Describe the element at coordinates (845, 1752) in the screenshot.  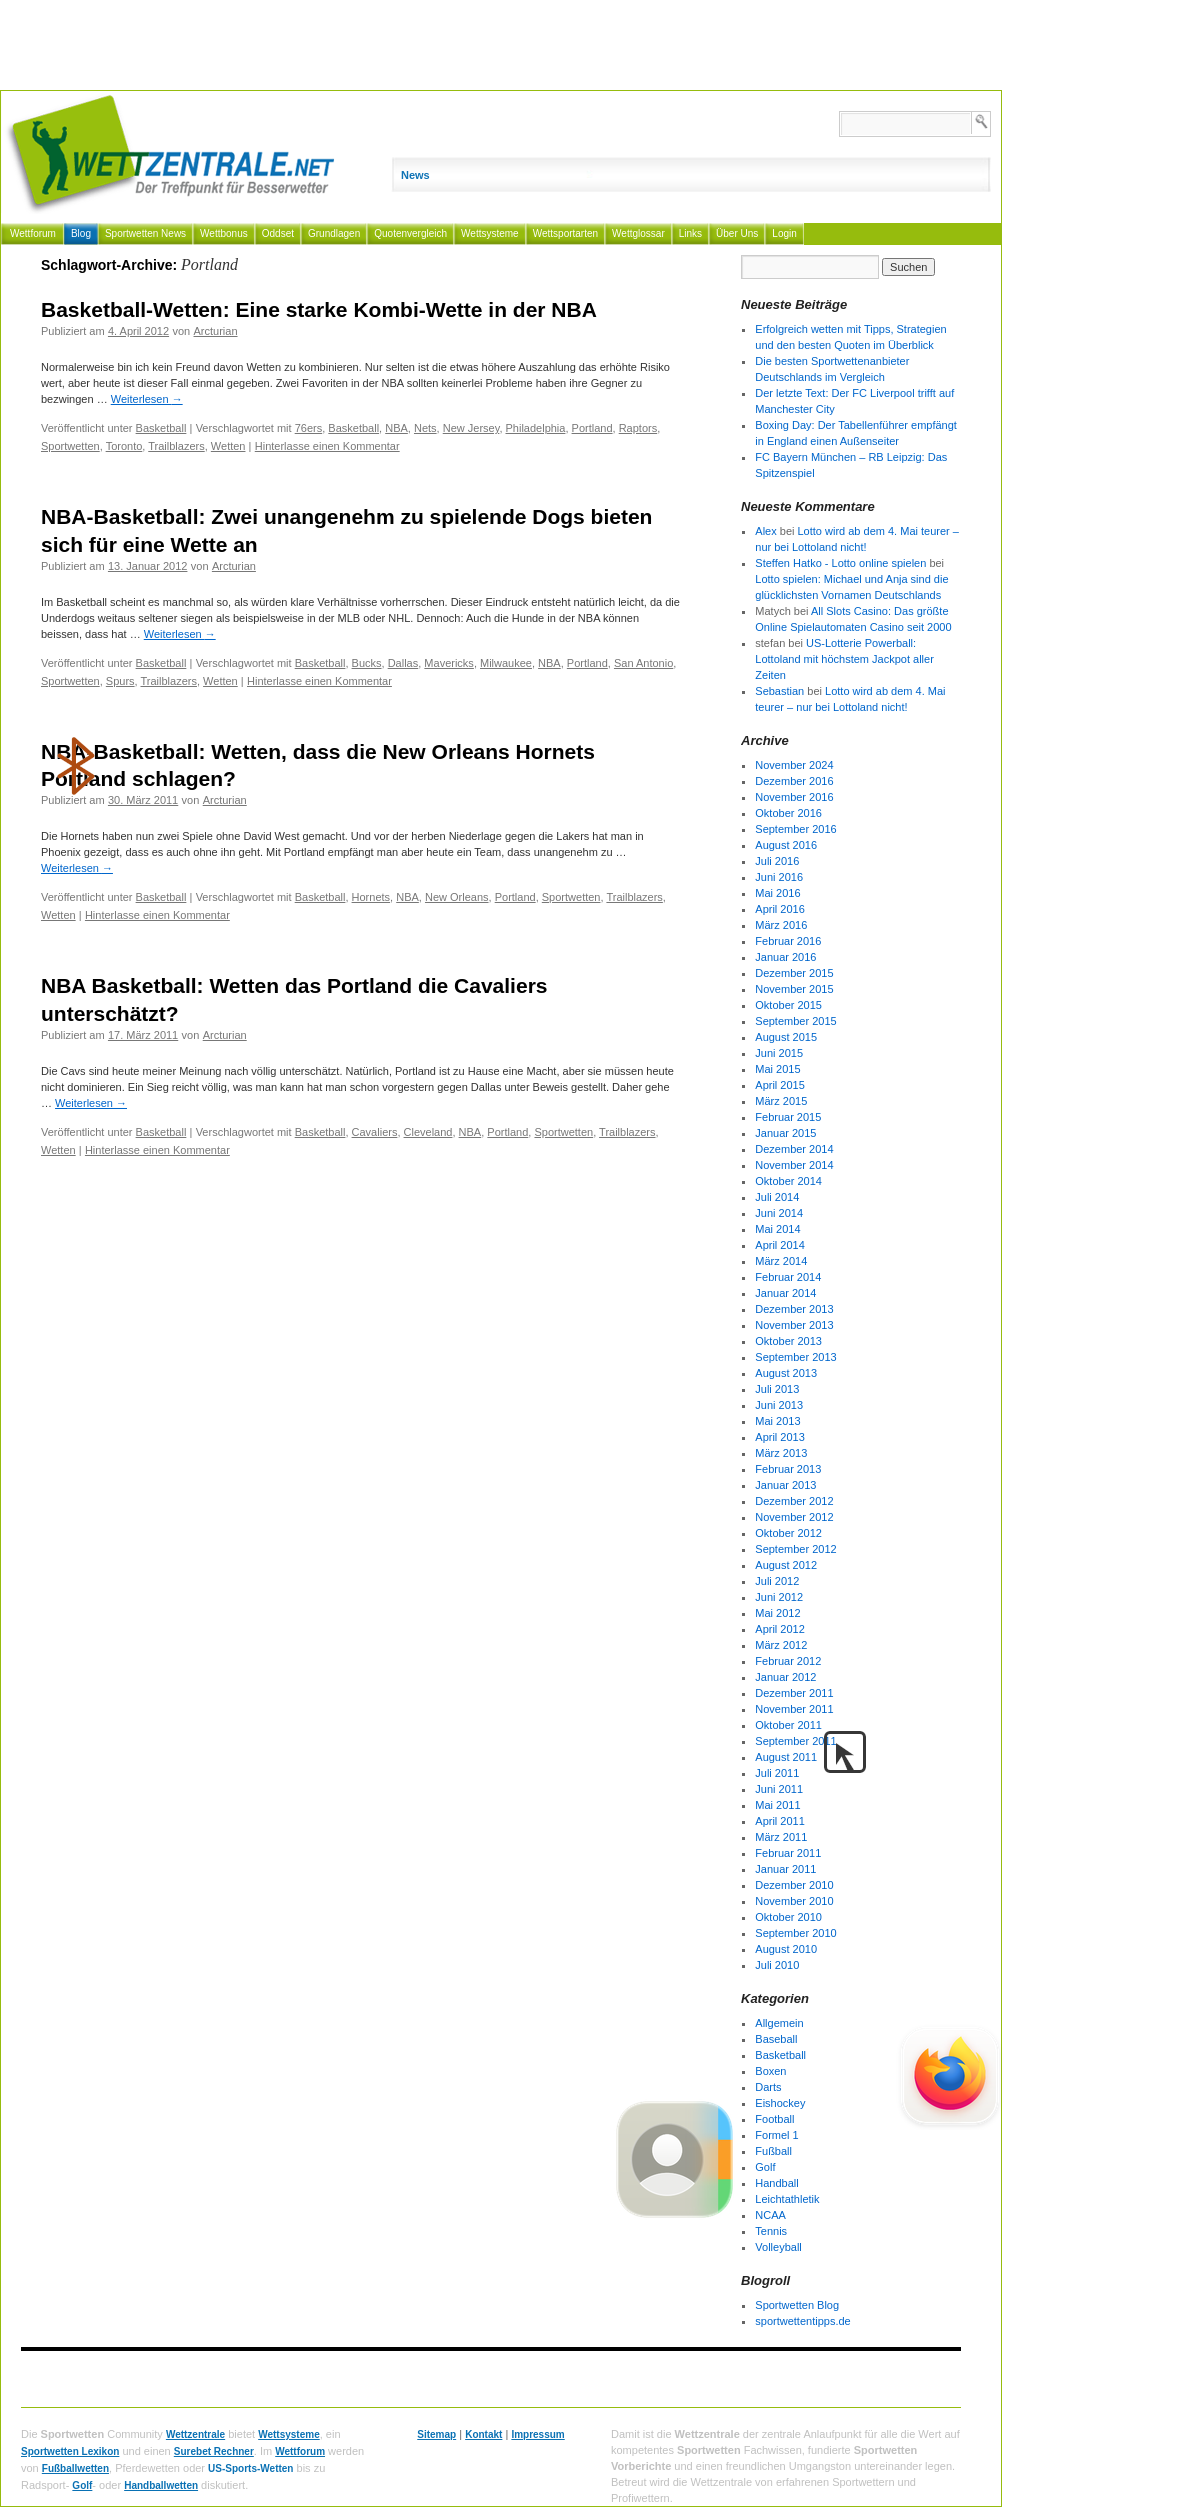
I see `open fusion app or automation tool` at that location.